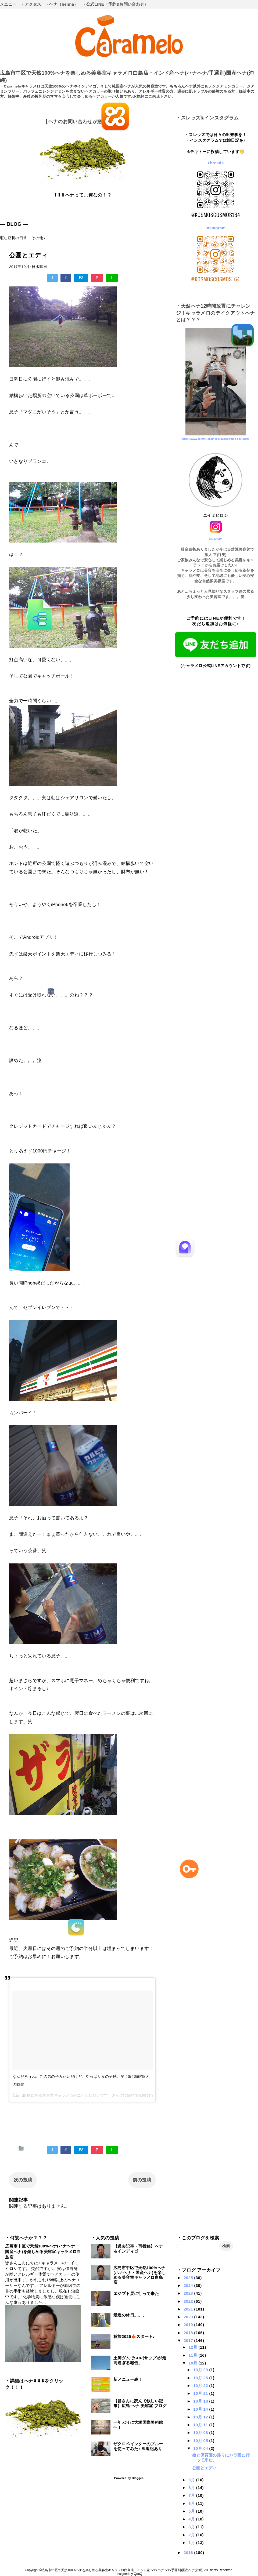 This screenshot has width=258, height=2576. What do you see at coordinates (76, 1927) in the screenshot?
I see `open the plasma desktop environment app` at bounding box center [76, 1927].